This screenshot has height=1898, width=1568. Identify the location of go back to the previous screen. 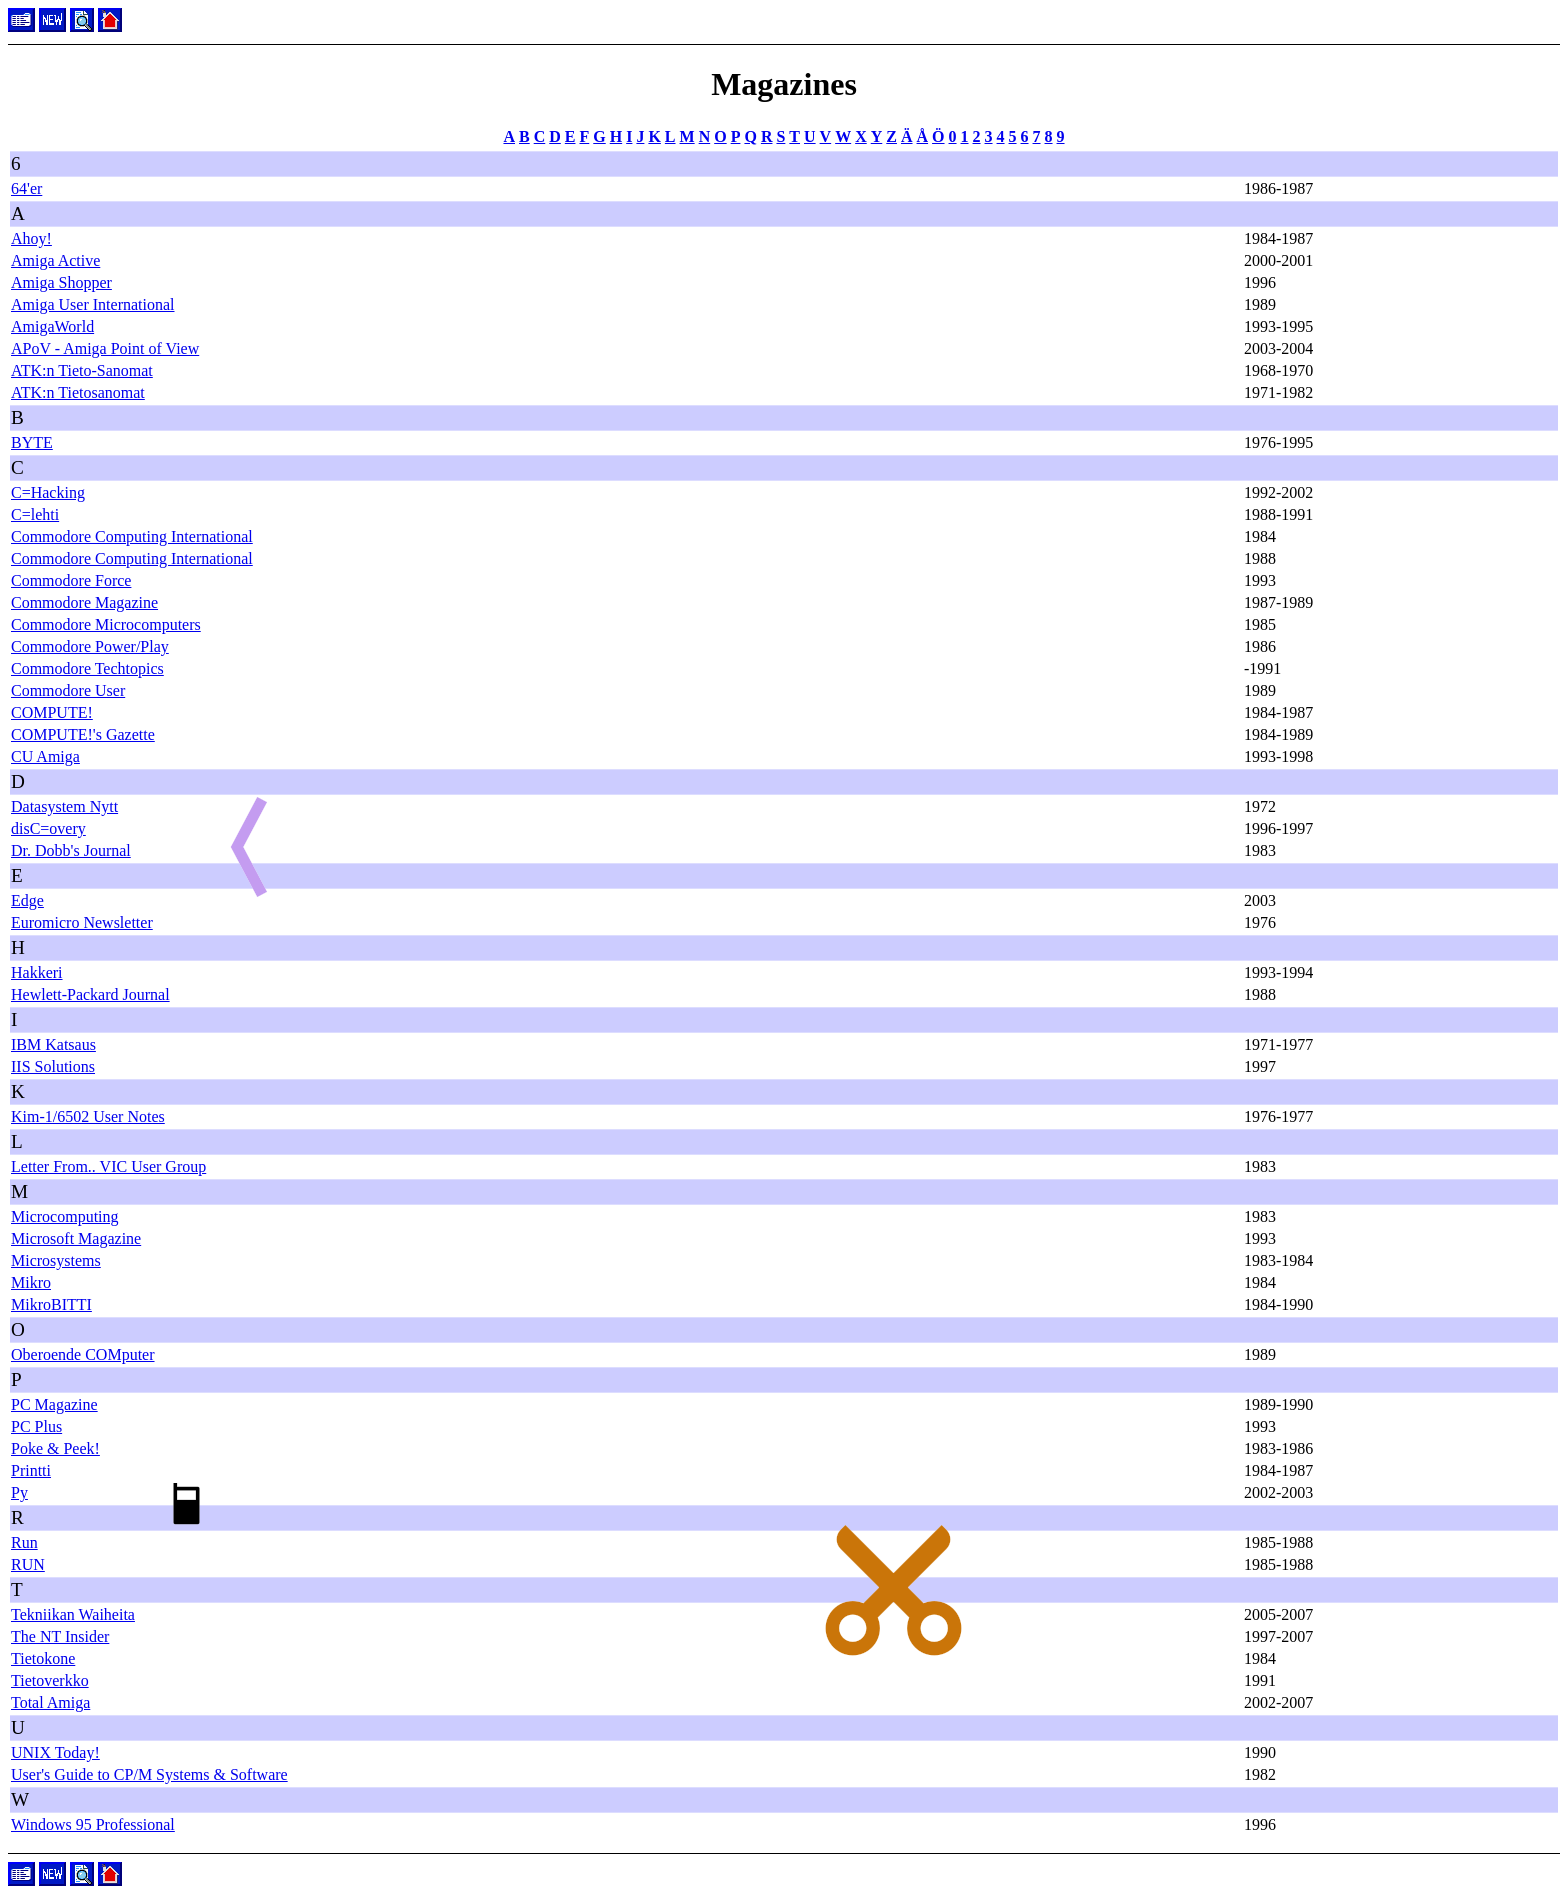
(251, 847).